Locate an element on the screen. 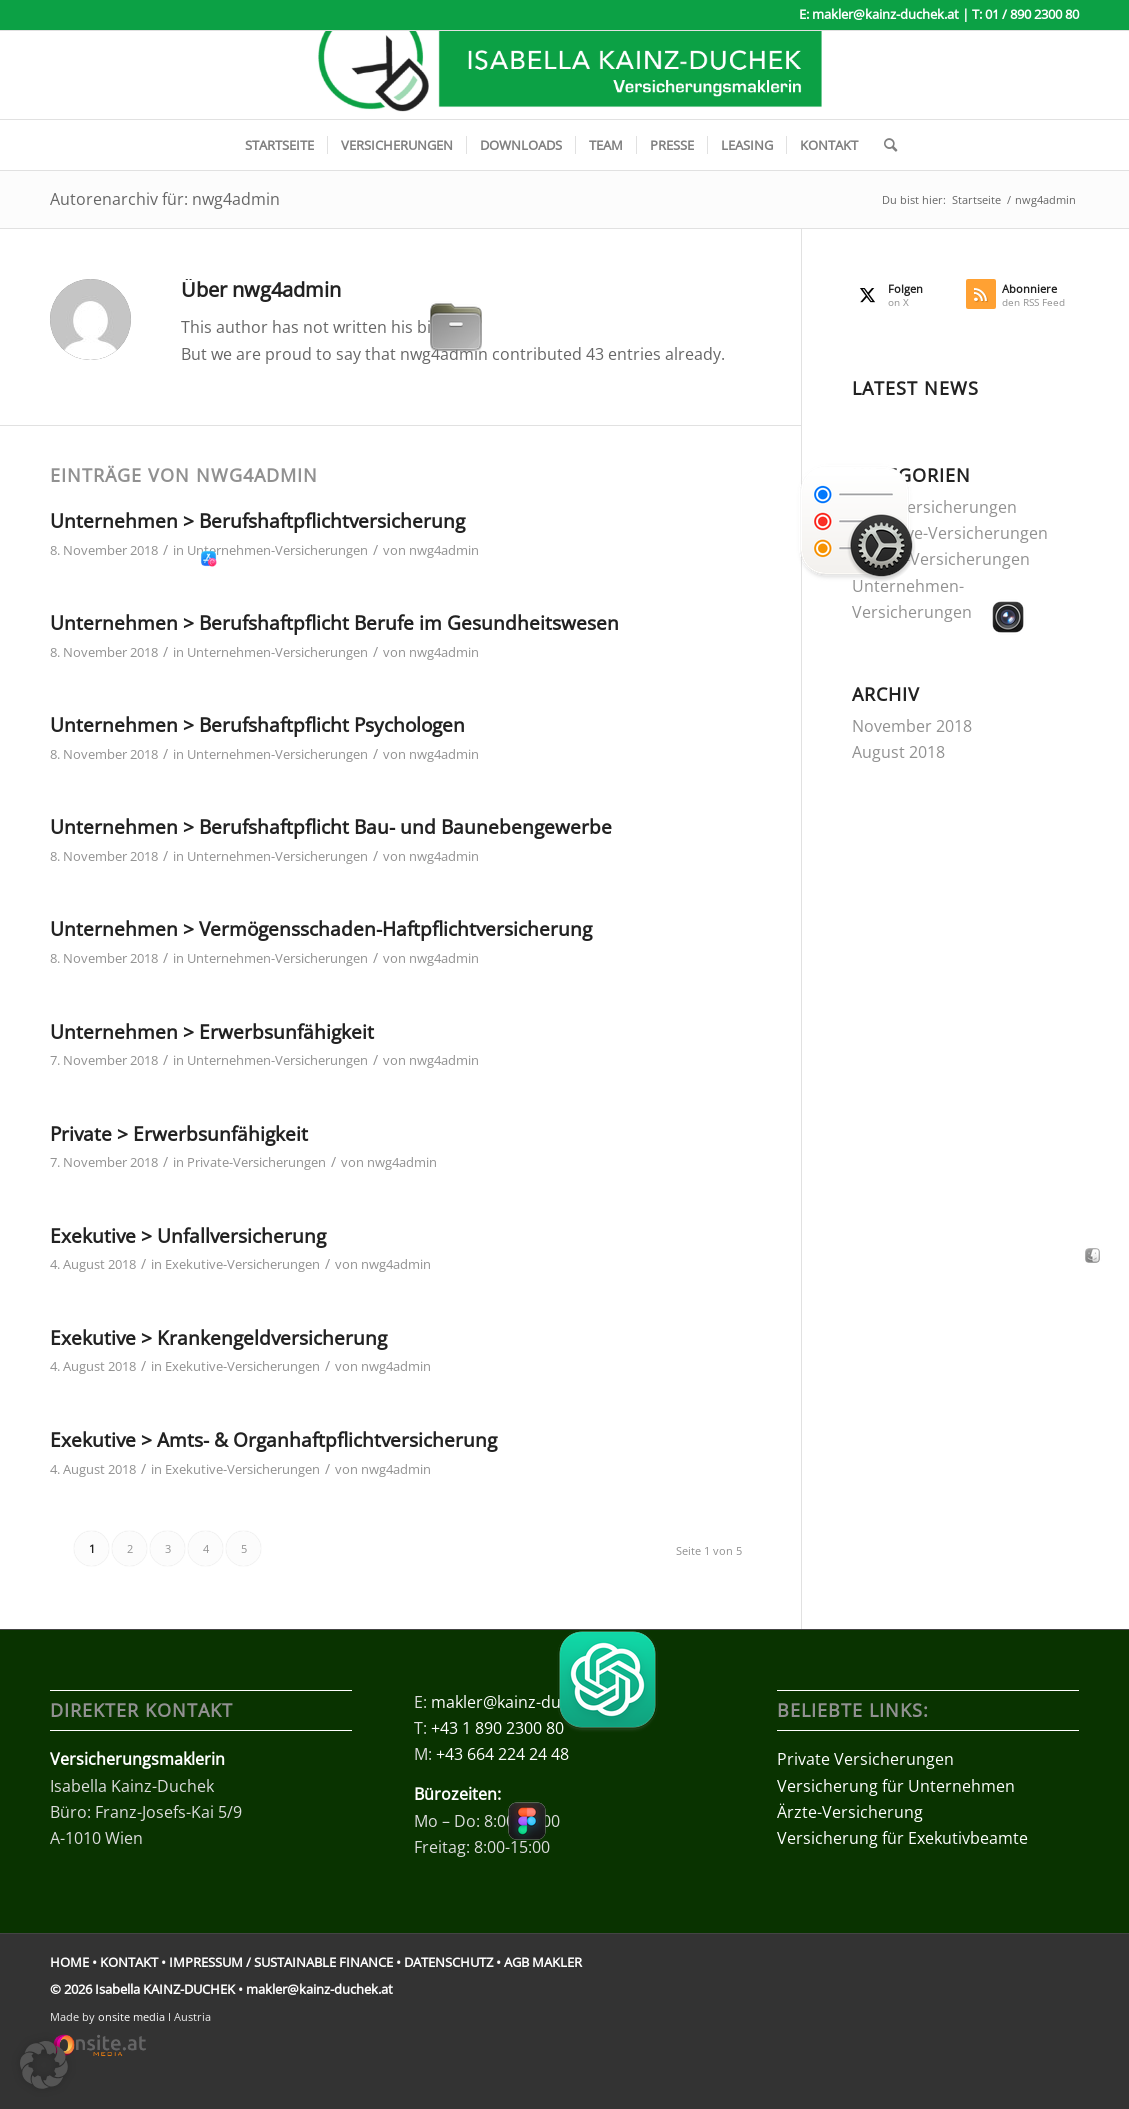 The image size is (1129, 2109). open ChatGPT app is located at coordinates (607, 1679).